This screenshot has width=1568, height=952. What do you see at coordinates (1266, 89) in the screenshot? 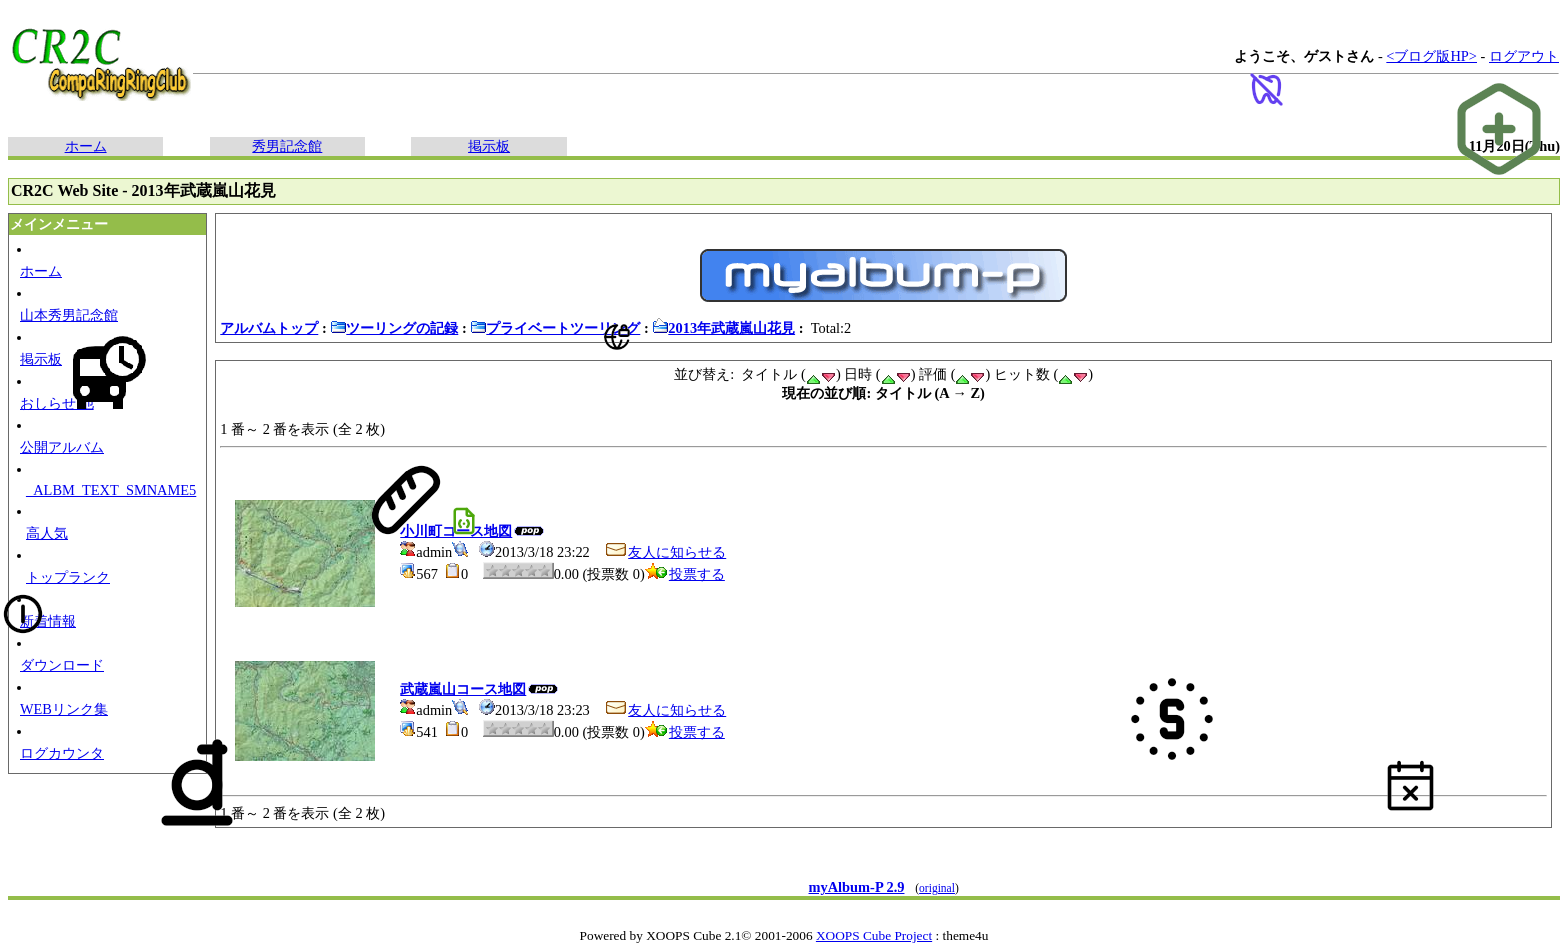
I see `dental services unavailable` at bounding box center [1266, 89].